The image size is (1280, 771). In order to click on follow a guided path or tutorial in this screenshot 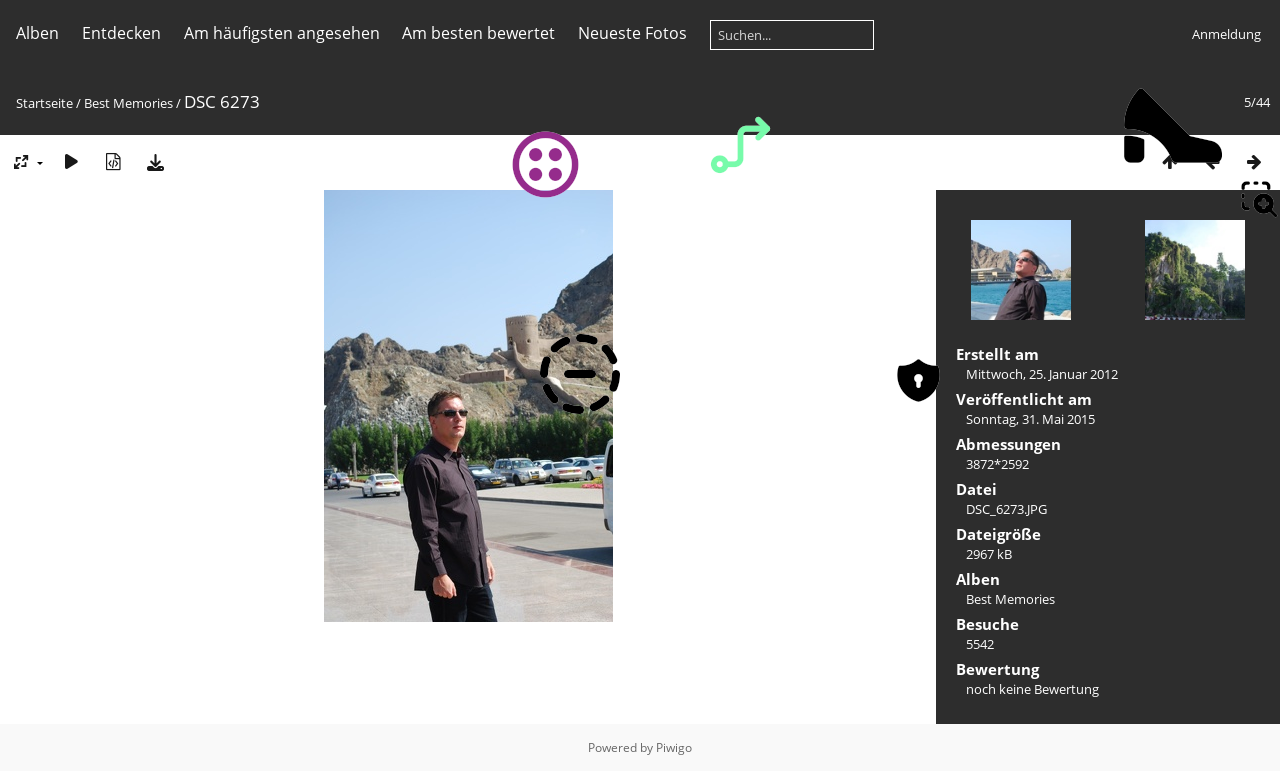, I will do `click(740, 143)`.